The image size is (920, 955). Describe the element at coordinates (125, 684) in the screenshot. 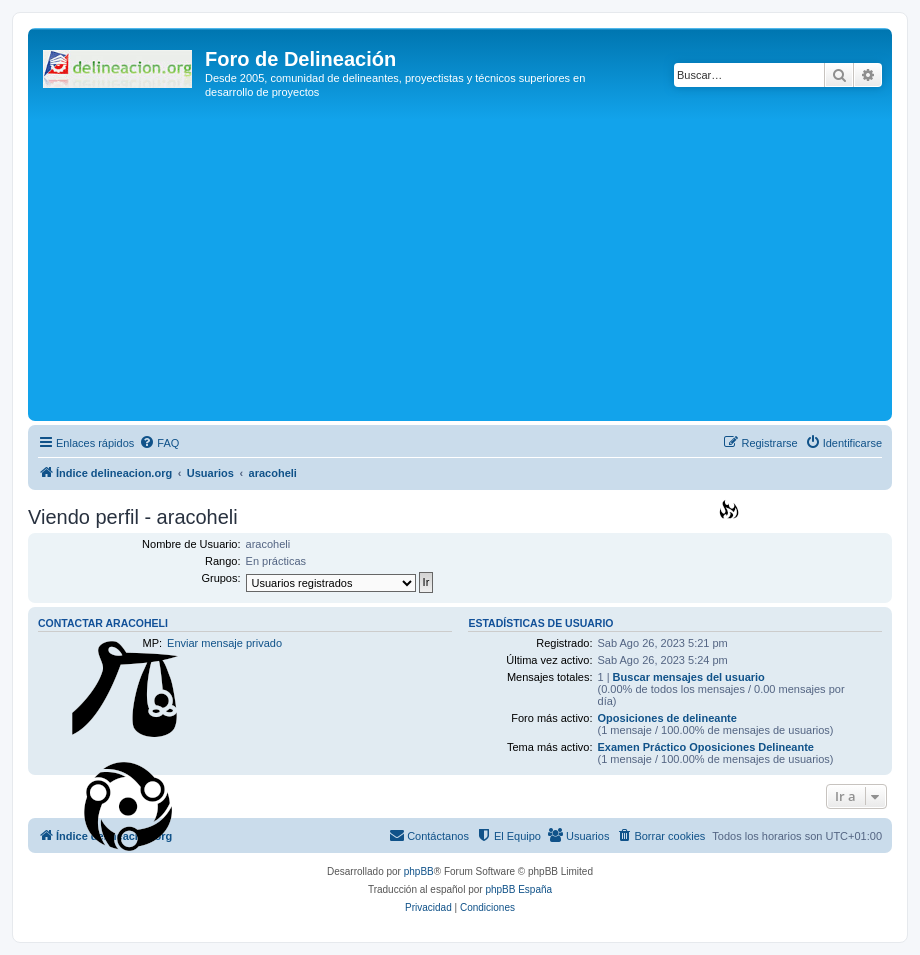

I see `indicates a new baby announcement or birth notification` at that location.